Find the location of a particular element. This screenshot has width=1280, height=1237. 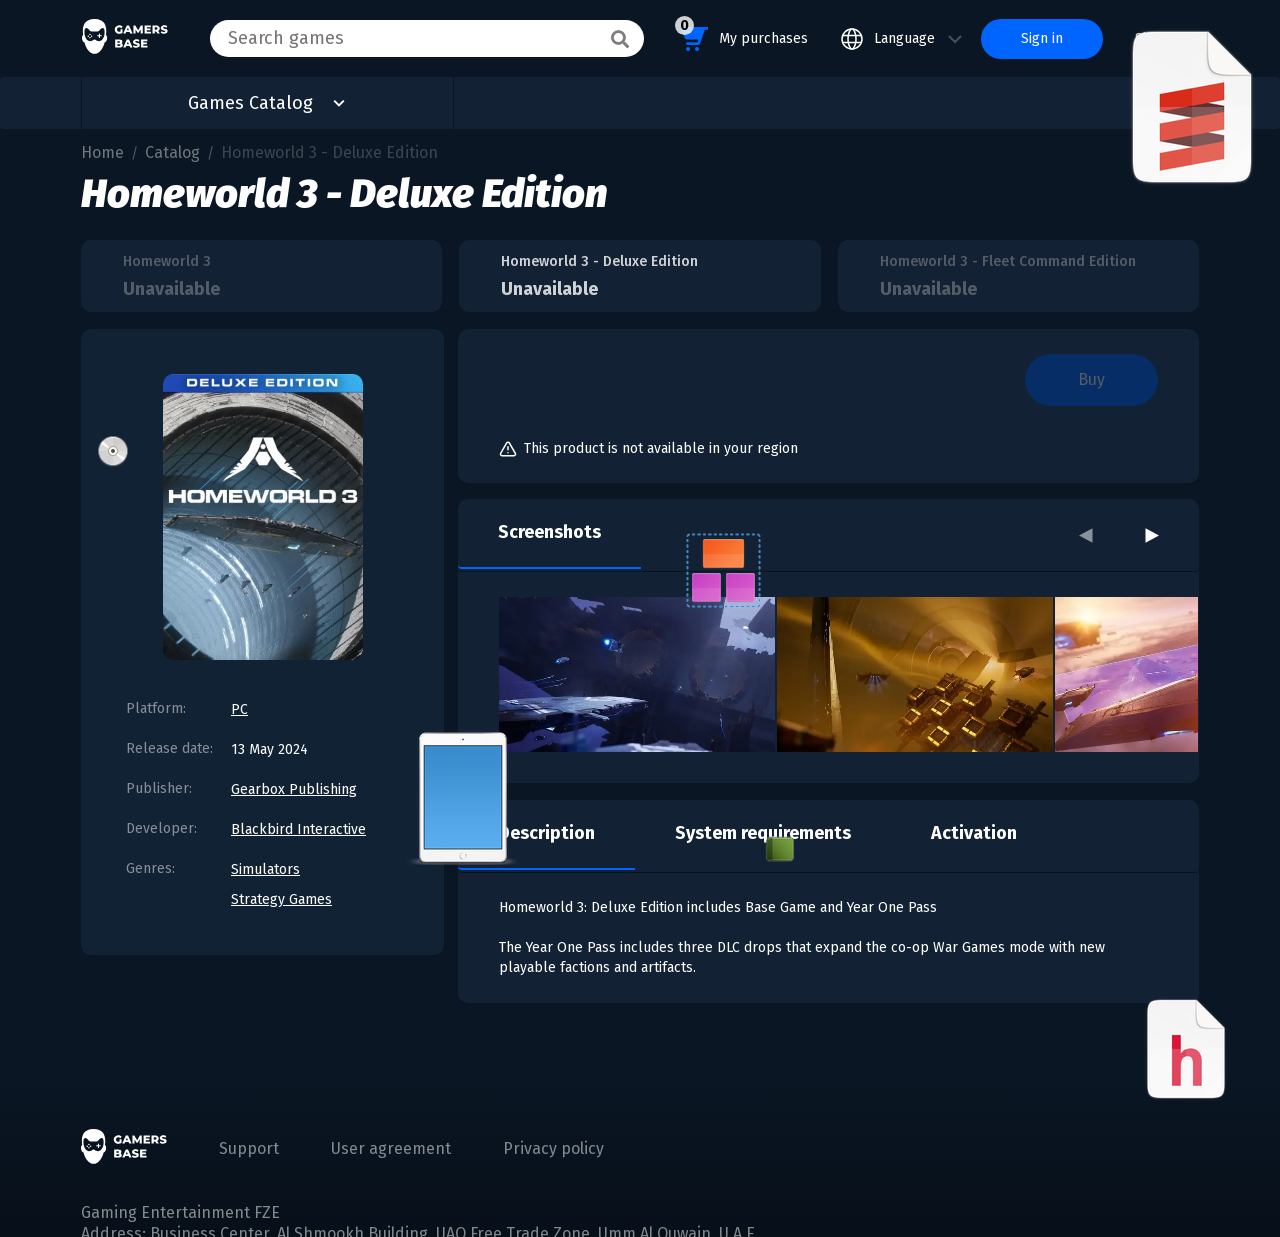

indicates a CD-R or recordable disc drive is located at coordinates (113, 451).